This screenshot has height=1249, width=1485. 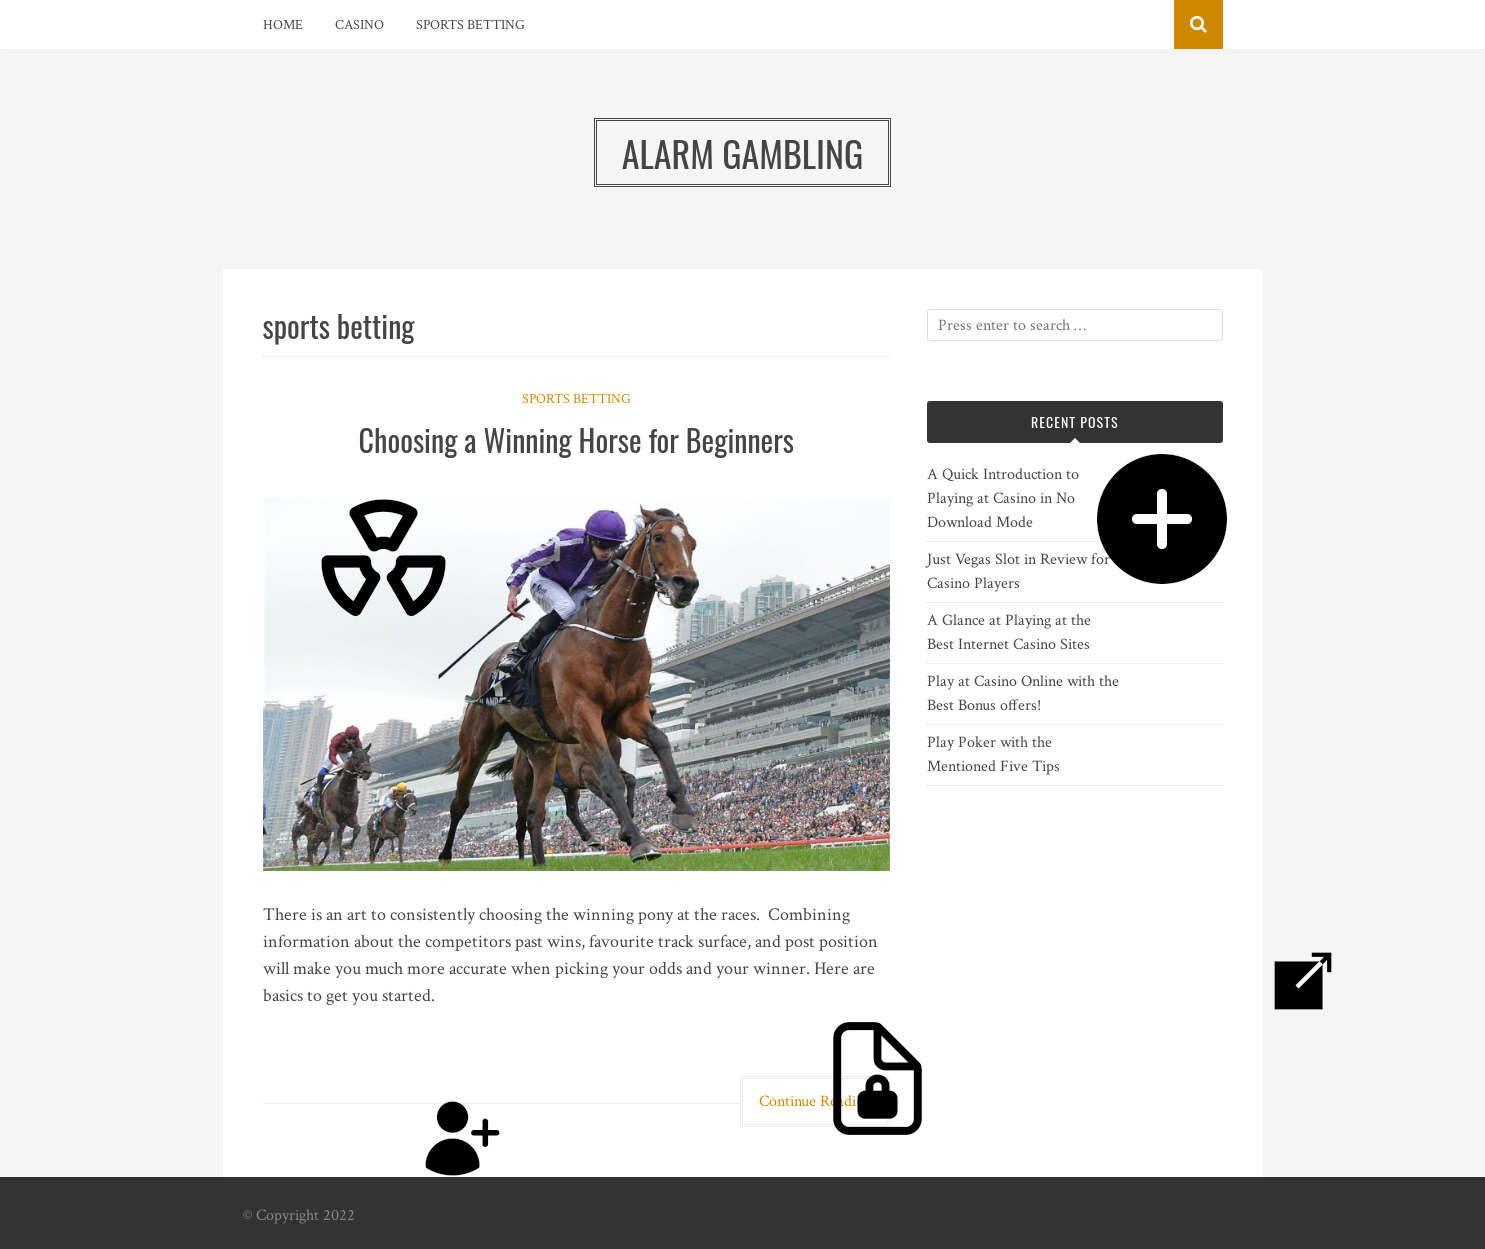 I want to click on add a new item, so click(x=1162, y=519).